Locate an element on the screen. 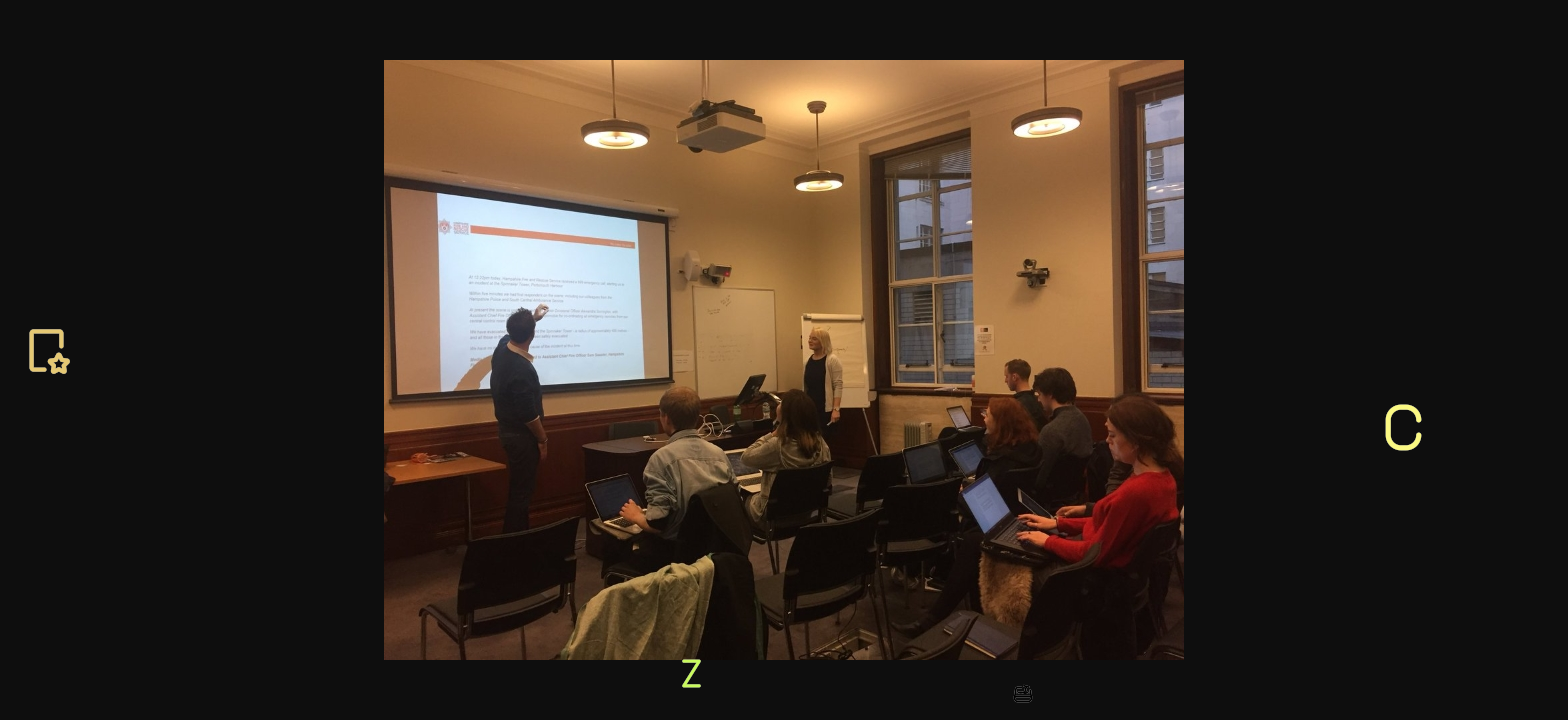 This screenshot has width=1568, height=720. access sandbox or testing environment is located at coordinates (1023, 694).